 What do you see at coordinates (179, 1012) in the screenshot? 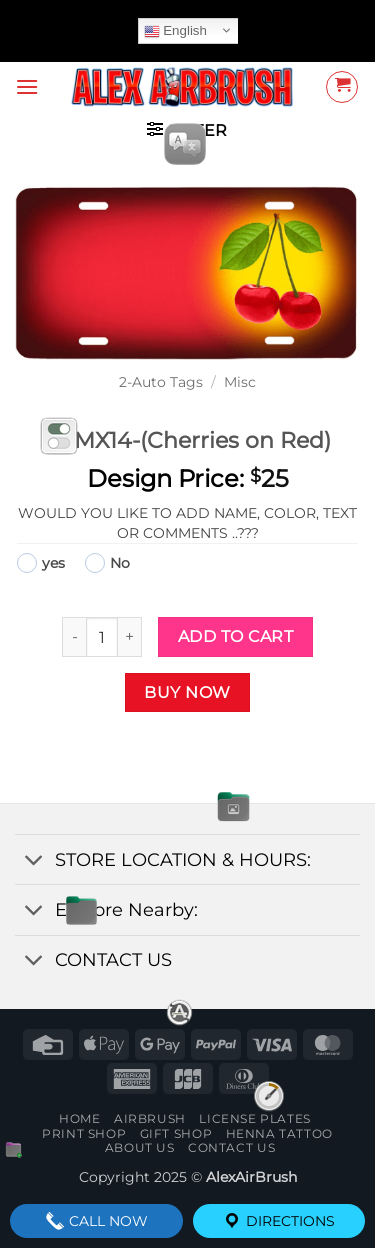
I see `open the software update manager` at bounding box center [179, 1012].